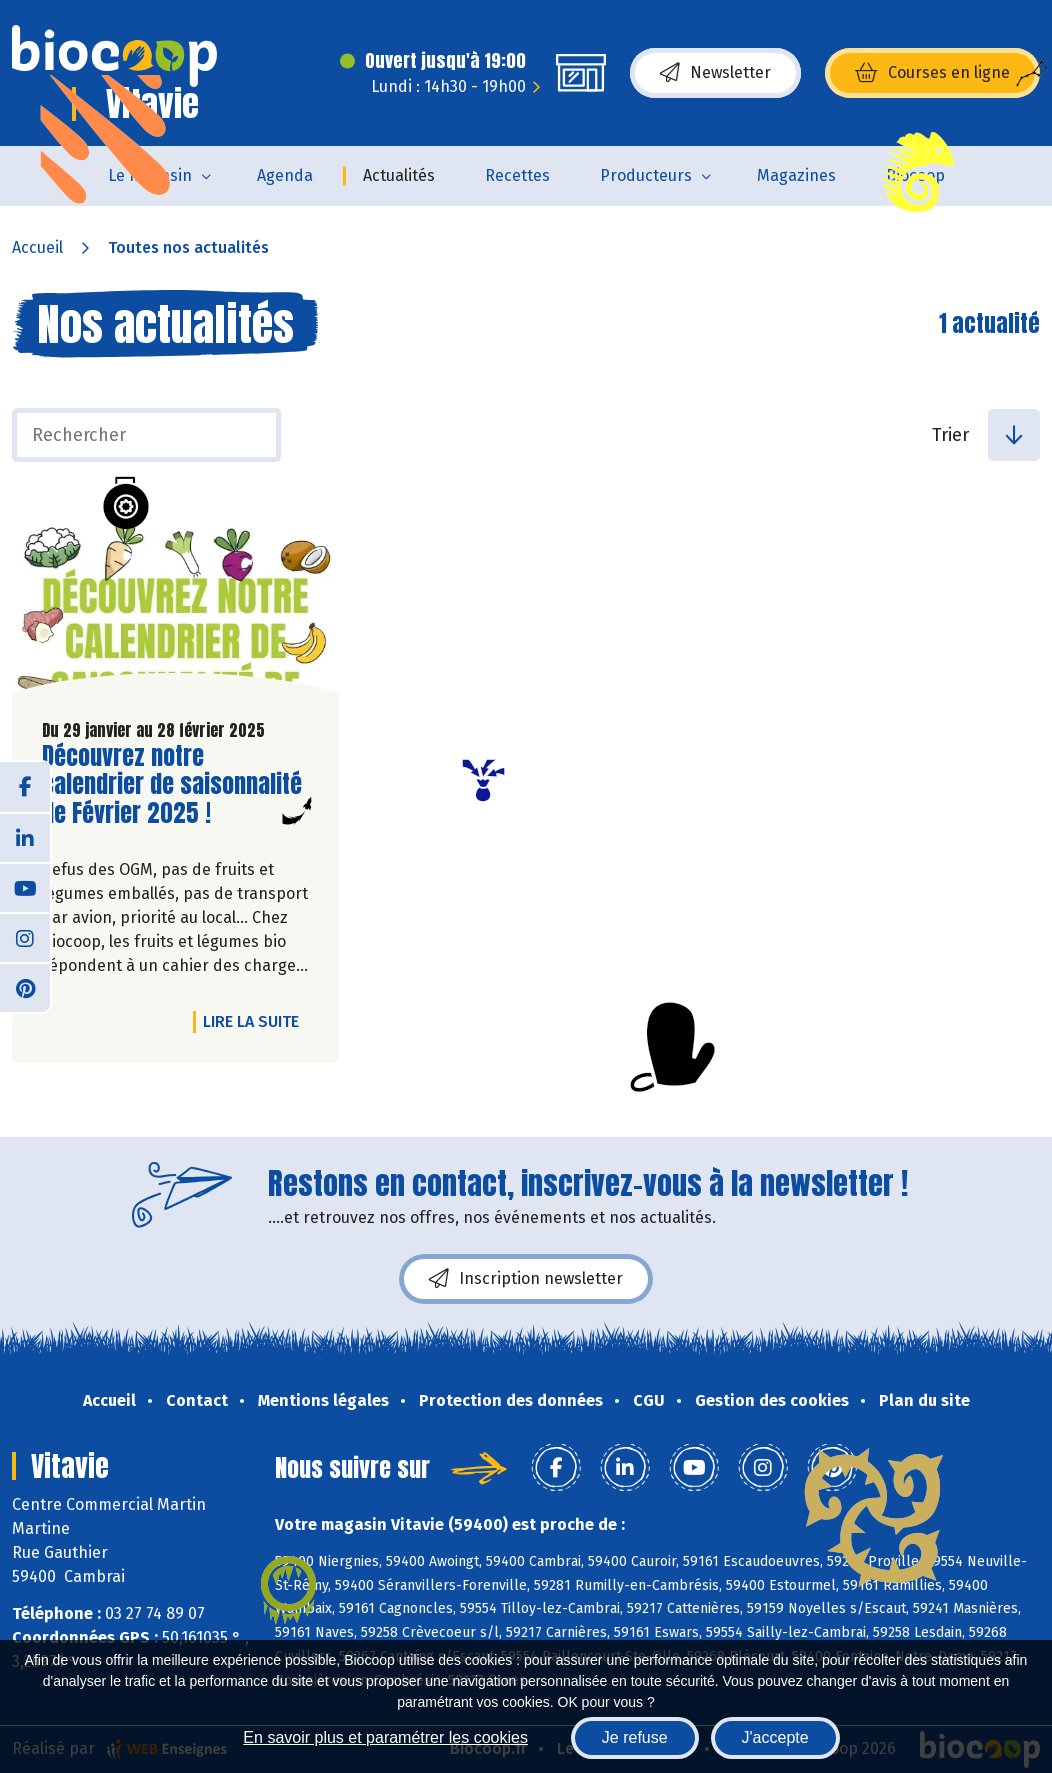  What do you see at coordinates (1031, 73) in the screenshot?
I see `view ursa major constellation` at bounding box center [1031, 73].